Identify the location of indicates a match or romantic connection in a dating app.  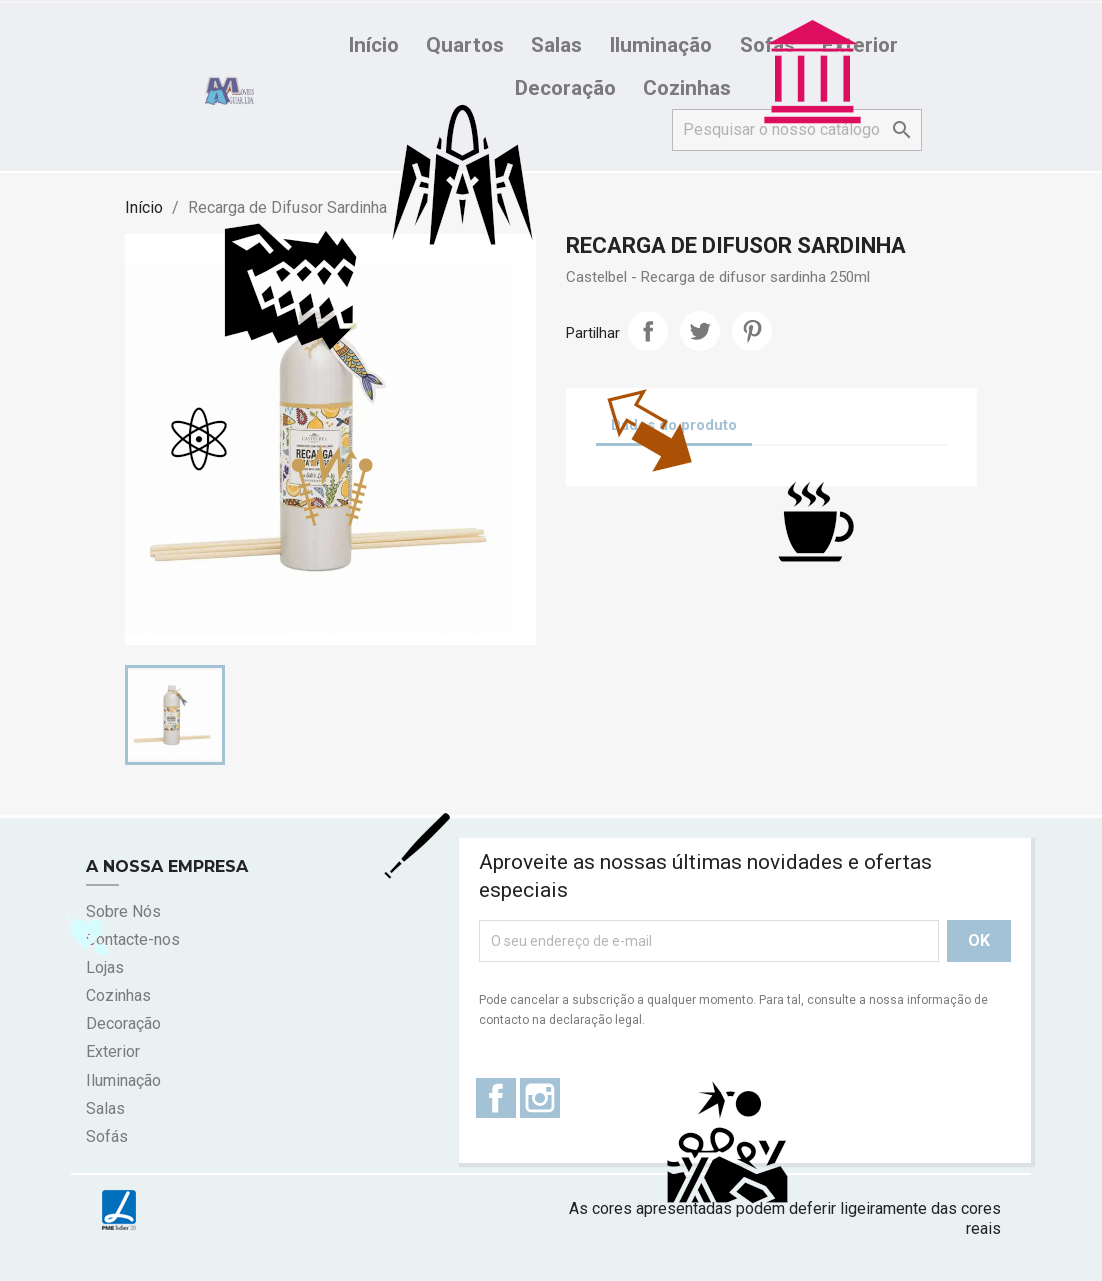
(87, 934).